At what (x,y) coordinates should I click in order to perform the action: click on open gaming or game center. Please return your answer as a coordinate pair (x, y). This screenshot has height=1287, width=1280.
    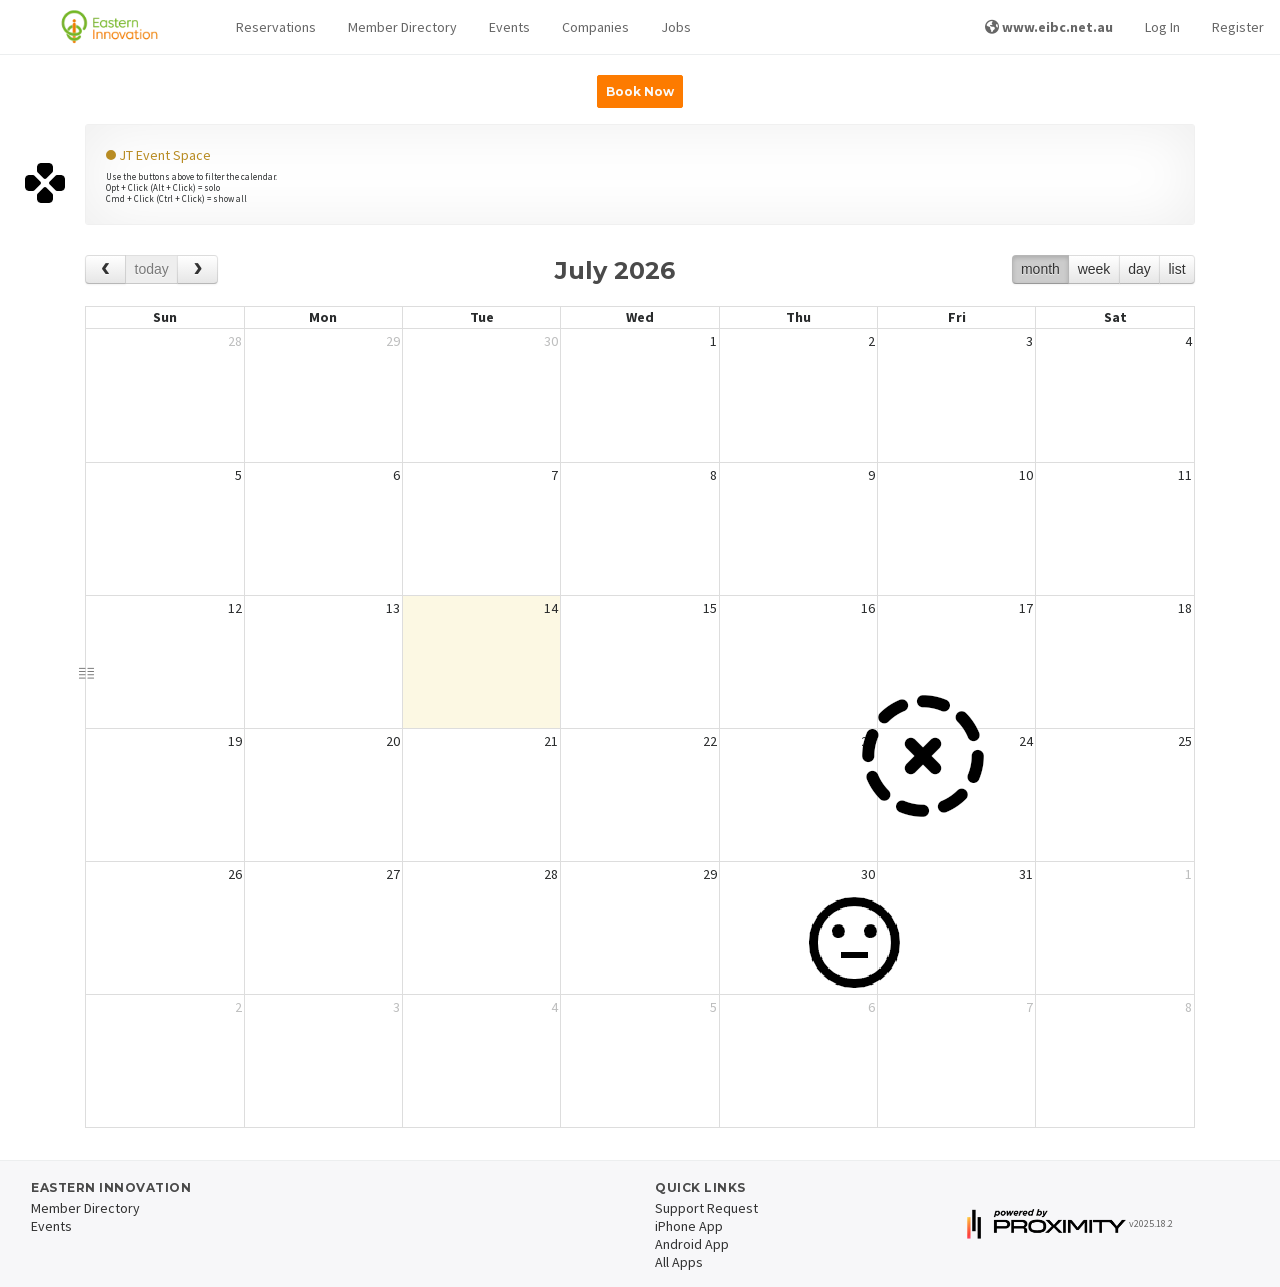
    Looking at the image, I should click on (45, 183).